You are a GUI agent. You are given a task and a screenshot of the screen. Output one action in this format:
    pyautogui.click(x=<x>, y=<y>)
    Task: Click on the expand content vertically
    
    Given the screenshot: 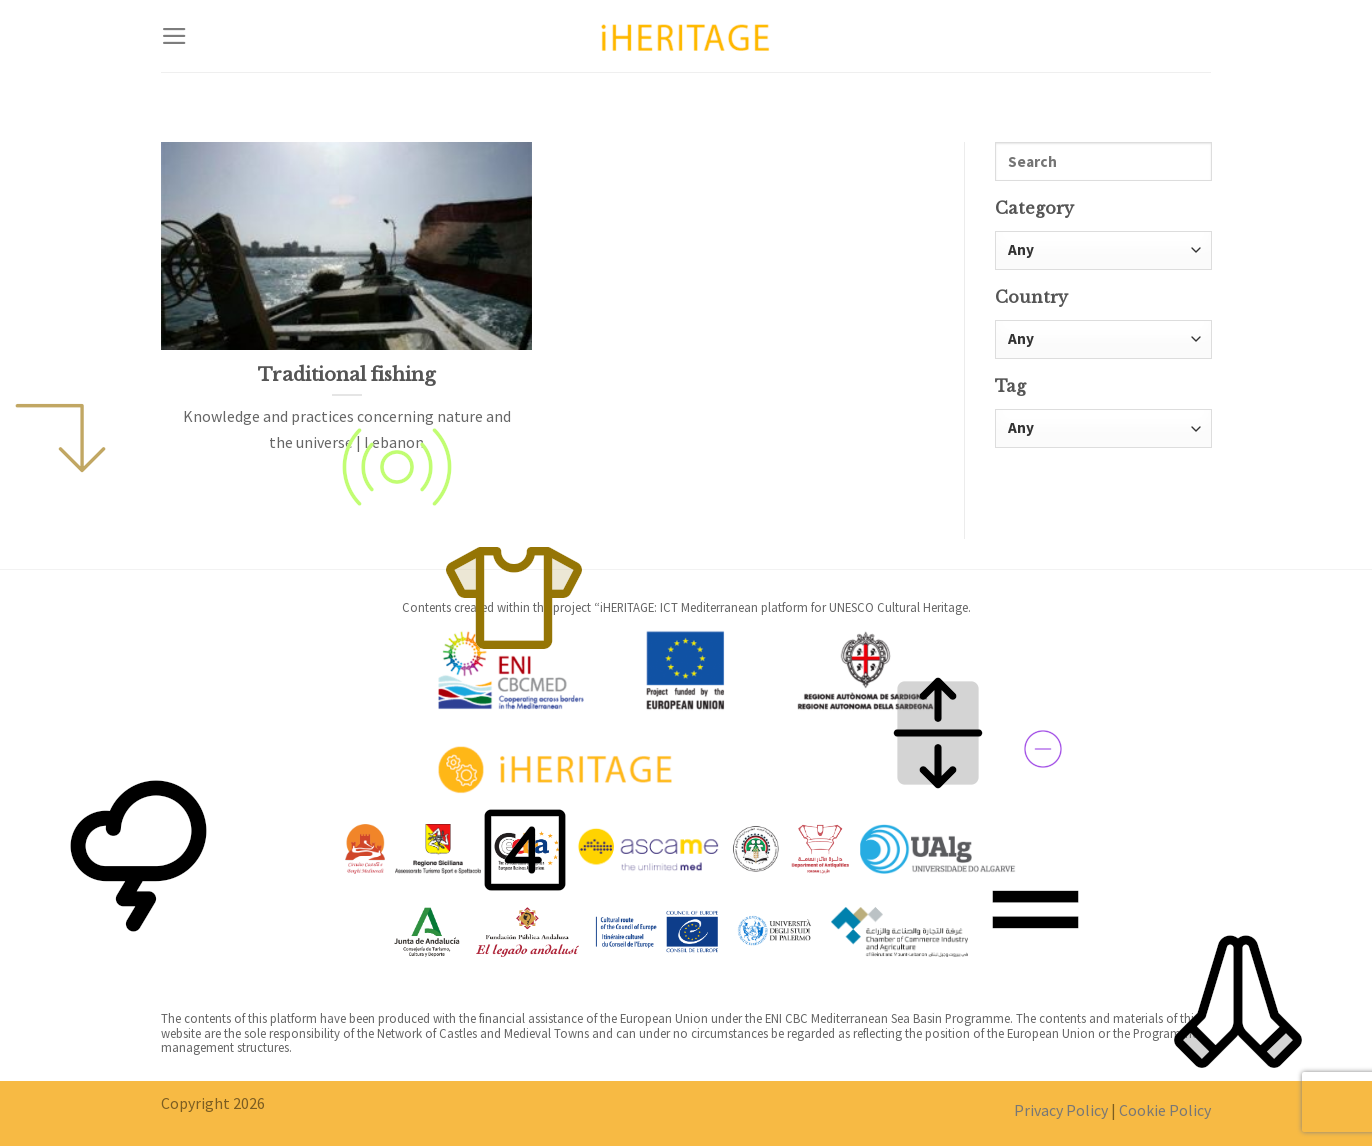 What is the action you would take?
    pyautogui.click(x=938, y=733)
    